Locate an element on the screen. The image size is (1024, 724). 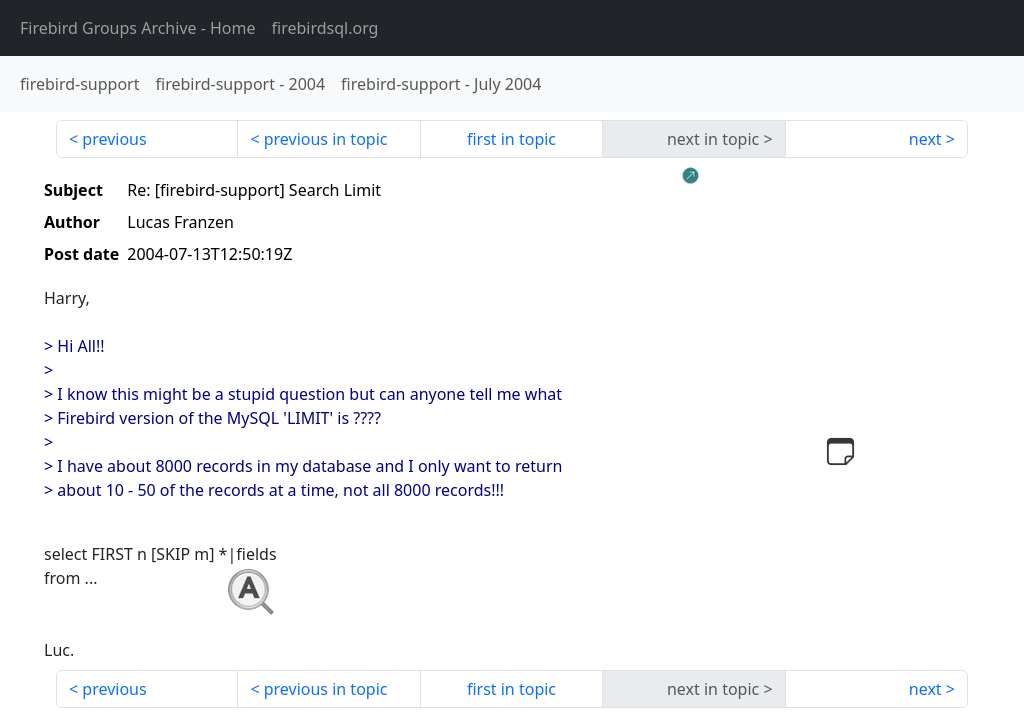
indicates a symbolic link or shortcut to another file is located at coordinates (690, 175).